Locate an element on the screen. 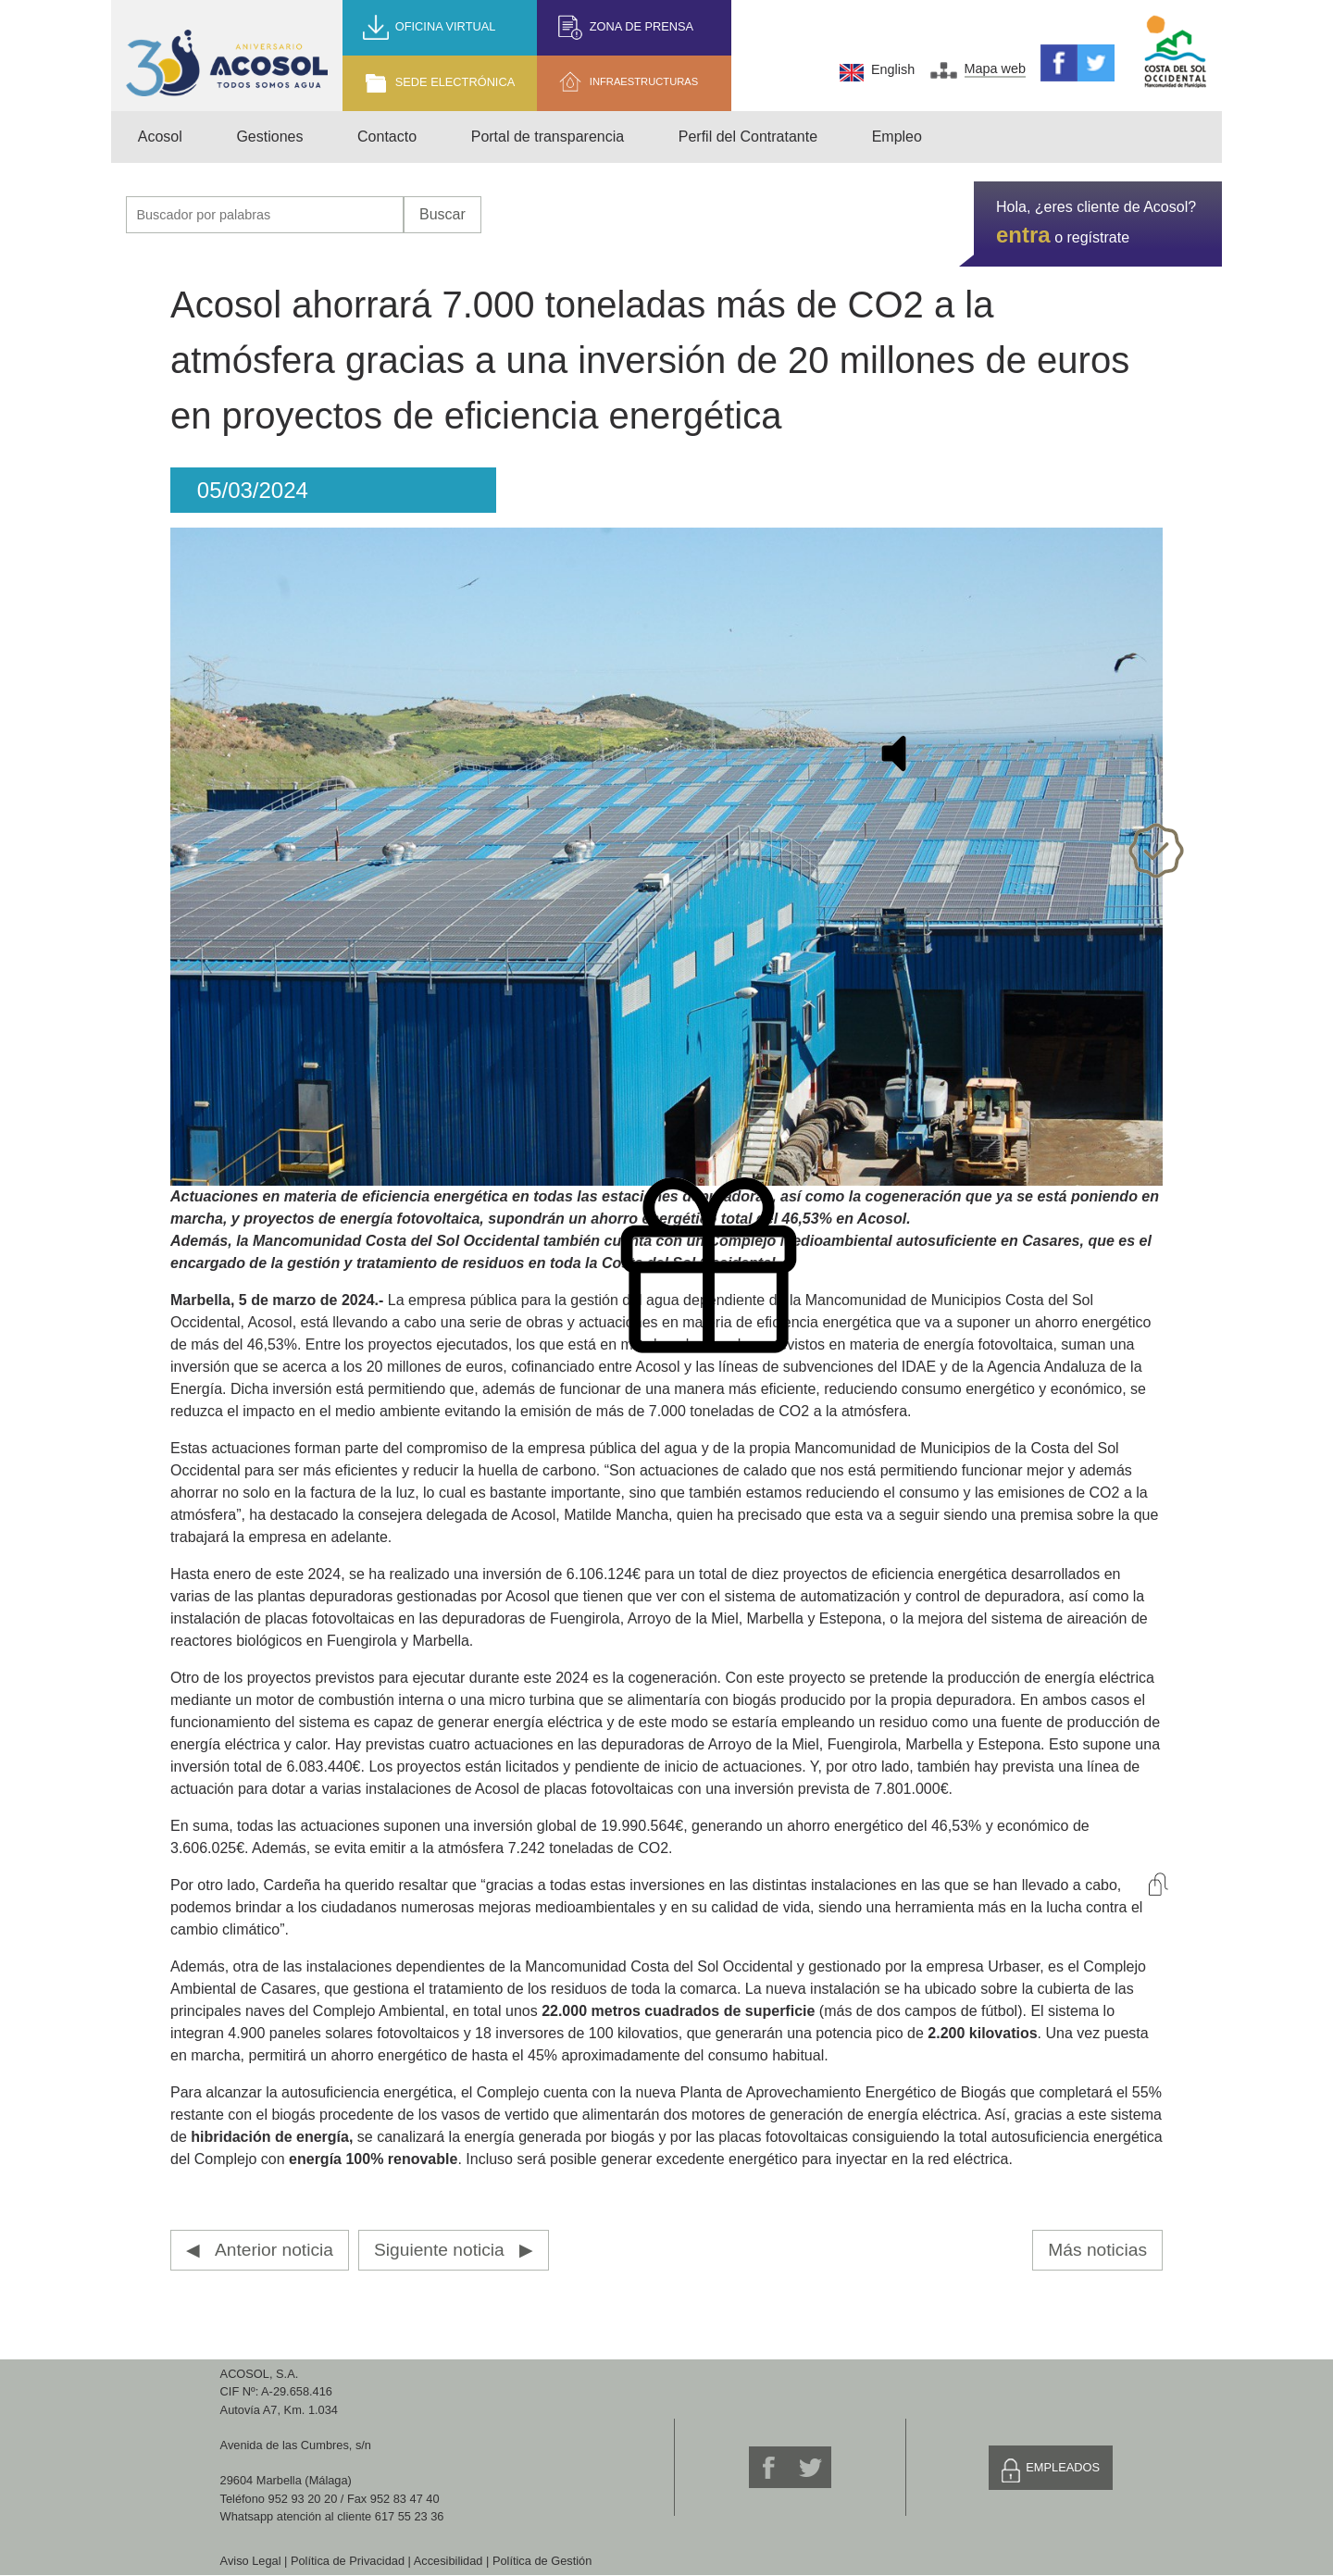 The height and width of the screenshot is (2576, 1333). access gifts or rewards is located at coordinates (708, 1273).